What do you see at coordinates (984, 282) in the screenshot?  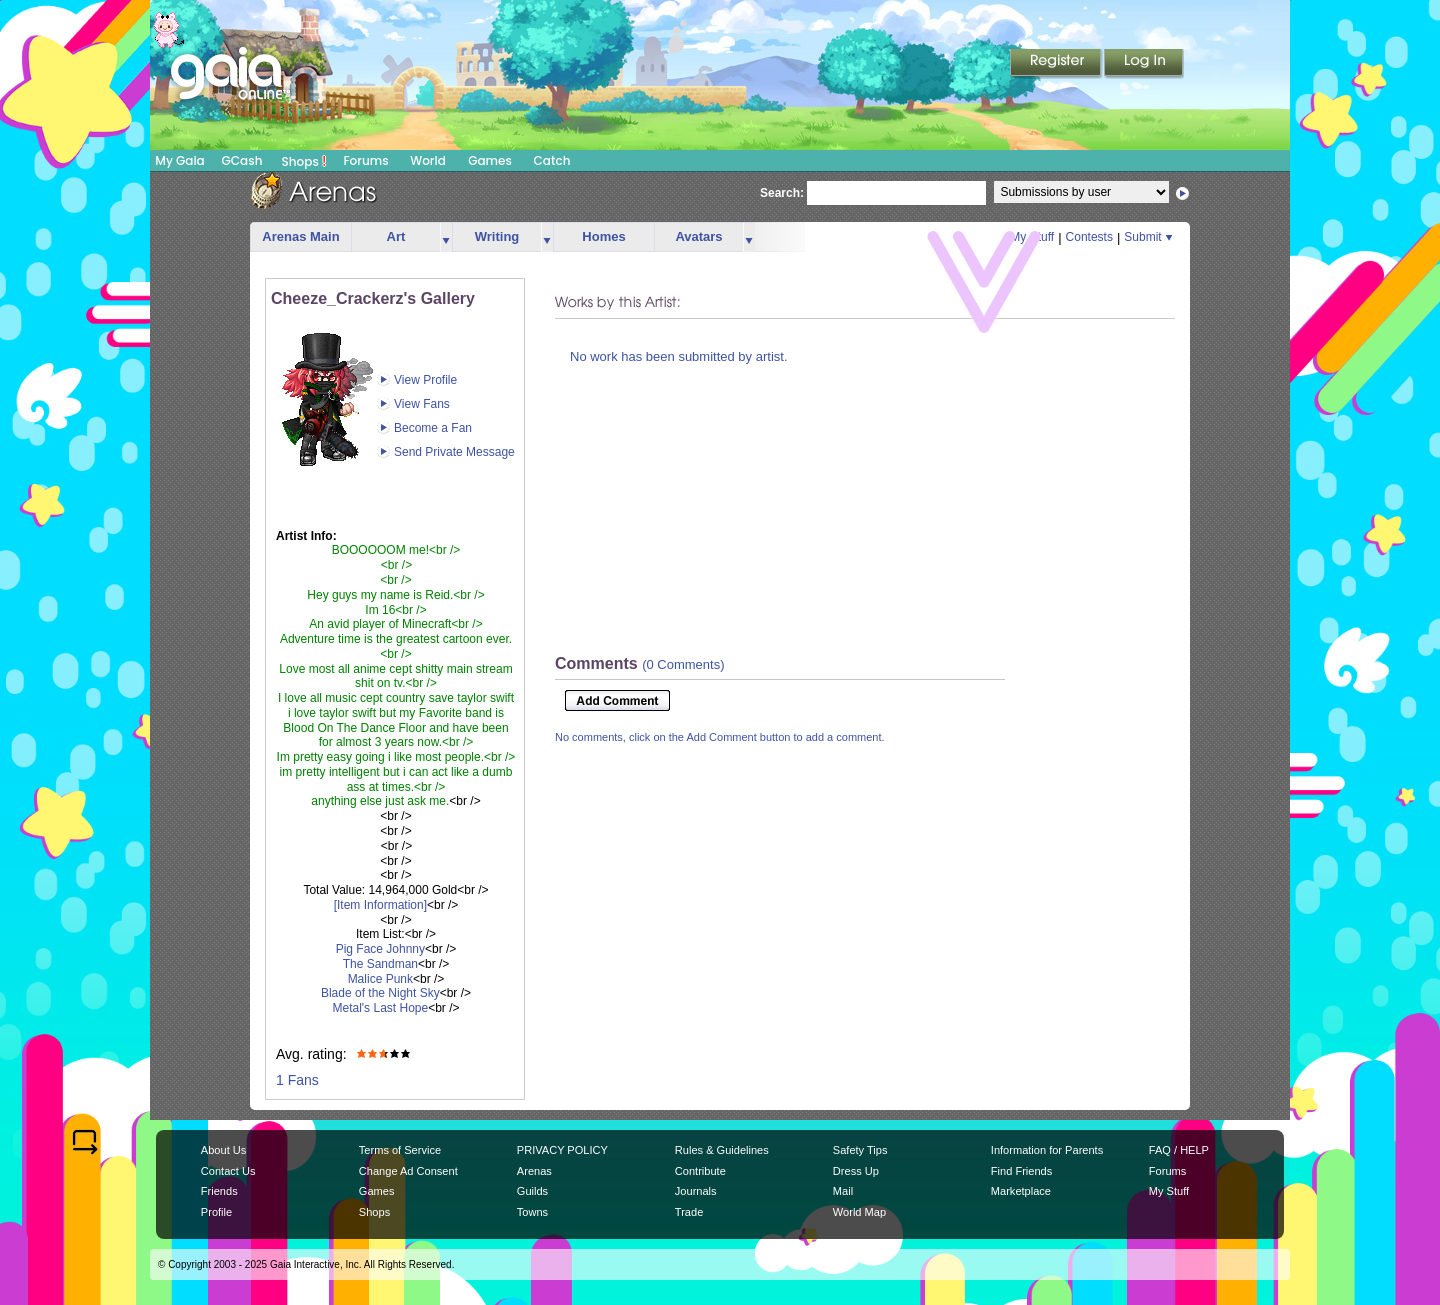 I see `Vue.js framework logo` at bounding box center [984, 282].